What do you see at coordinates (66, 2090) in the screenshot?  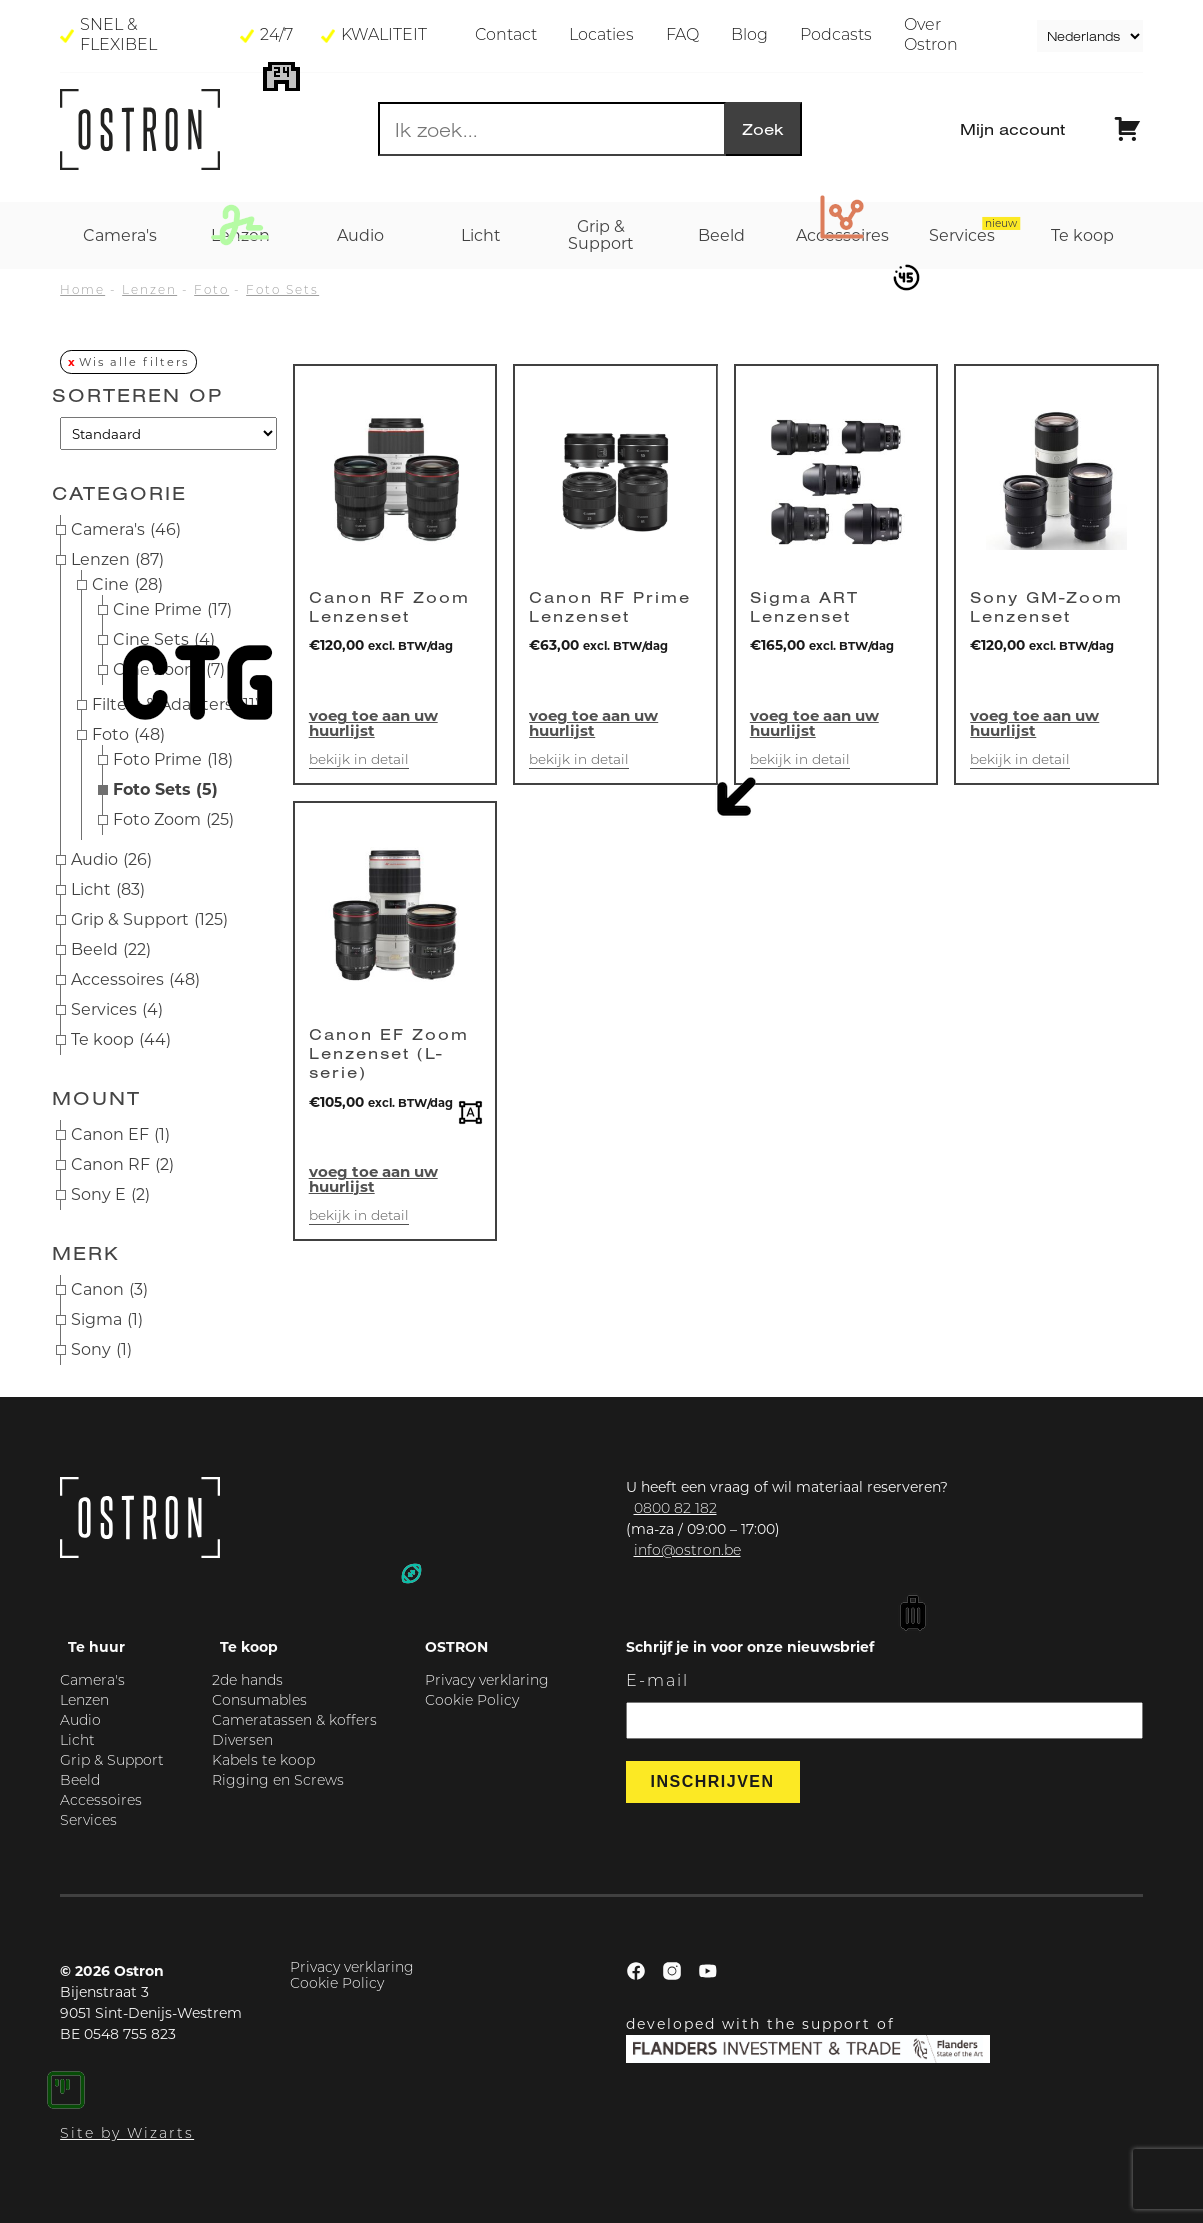 I see `align content to top-left corner` at bounding box center [66, 2090].